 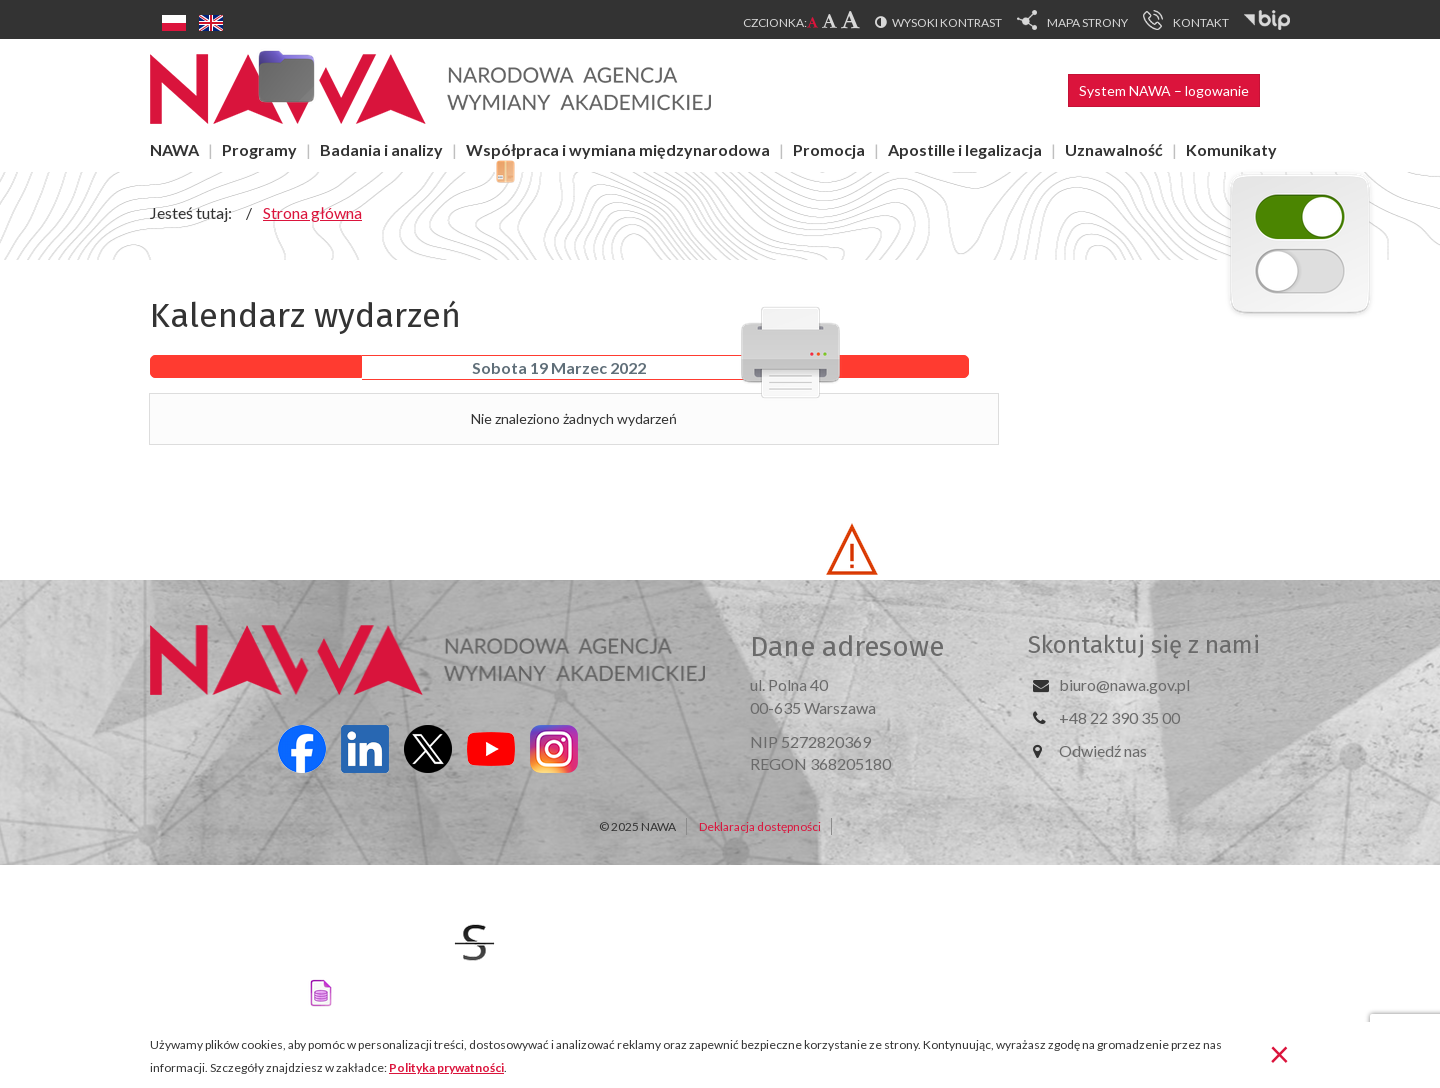 What do you see at coordinates (474, 943) in the screenshot?
I see `apply strikethrough formatting to selected text` at bounding box center [474, 943].